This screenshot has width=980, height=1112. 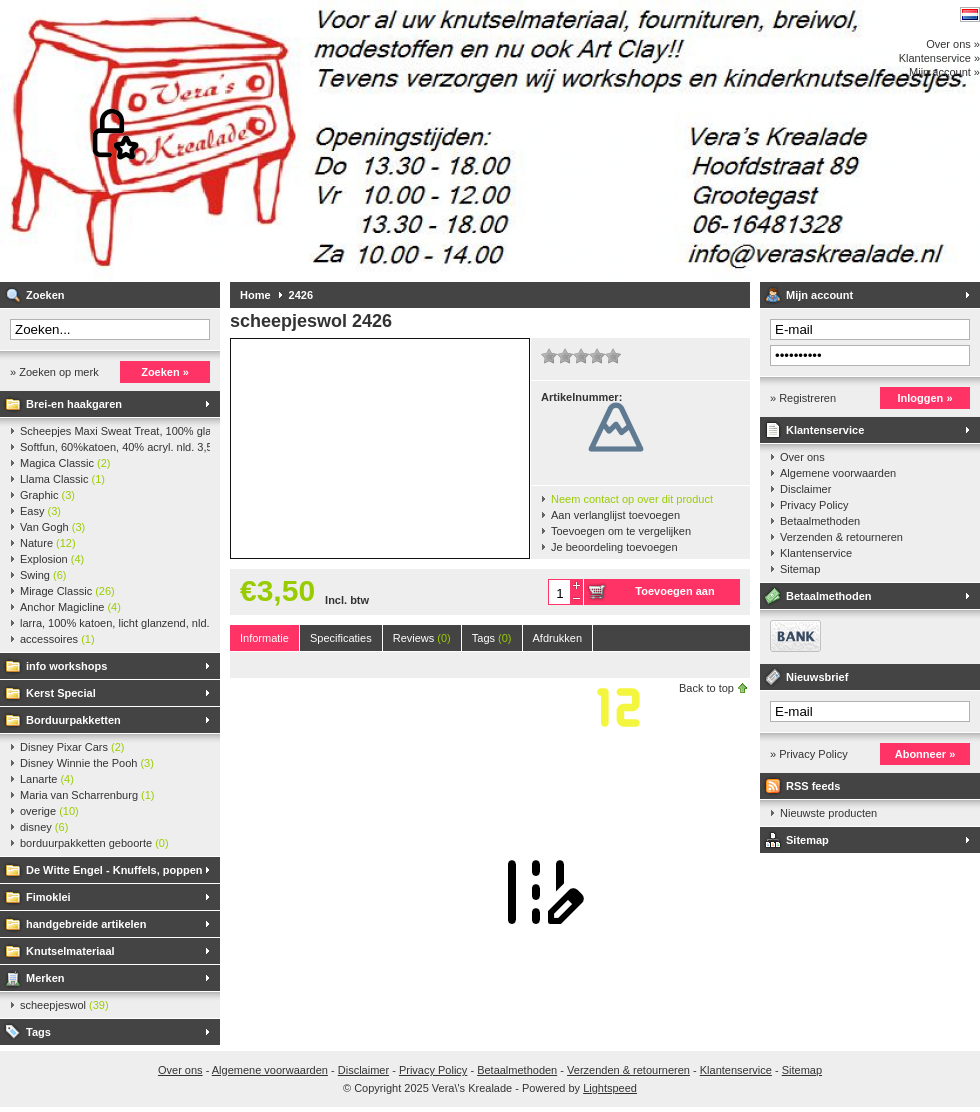 I want to click on edit road or route details, so click(x=540, y=892).